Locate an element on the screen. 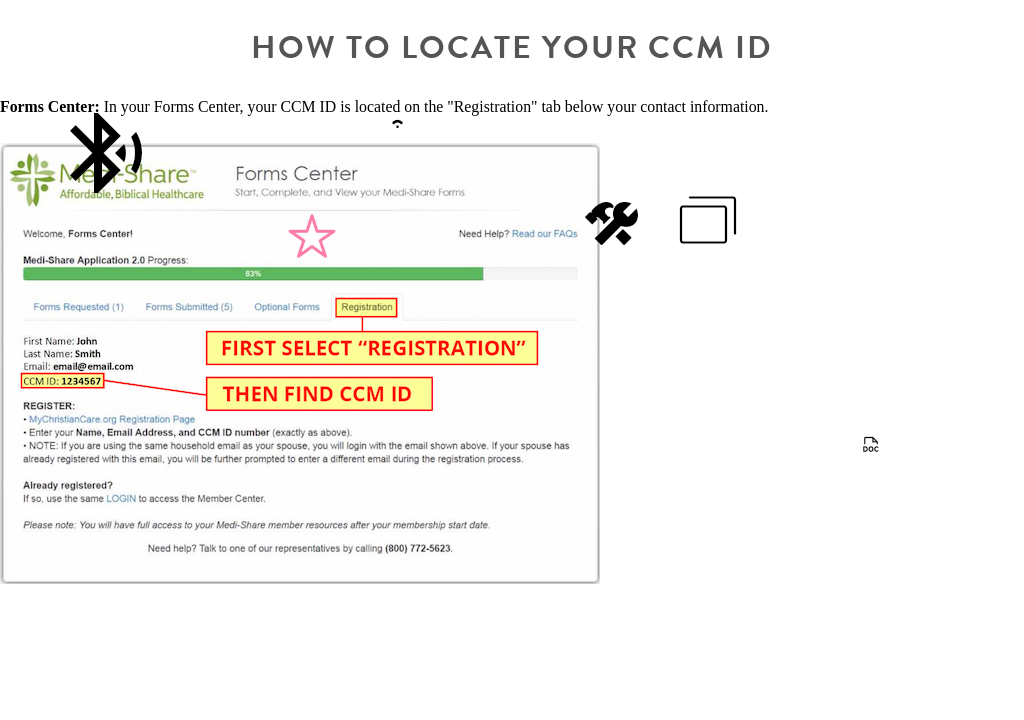 Image resolution: width=1024 pixels, height=720 pixels. searching for nearby bluetooth devices is located at coordinates (106, 153).